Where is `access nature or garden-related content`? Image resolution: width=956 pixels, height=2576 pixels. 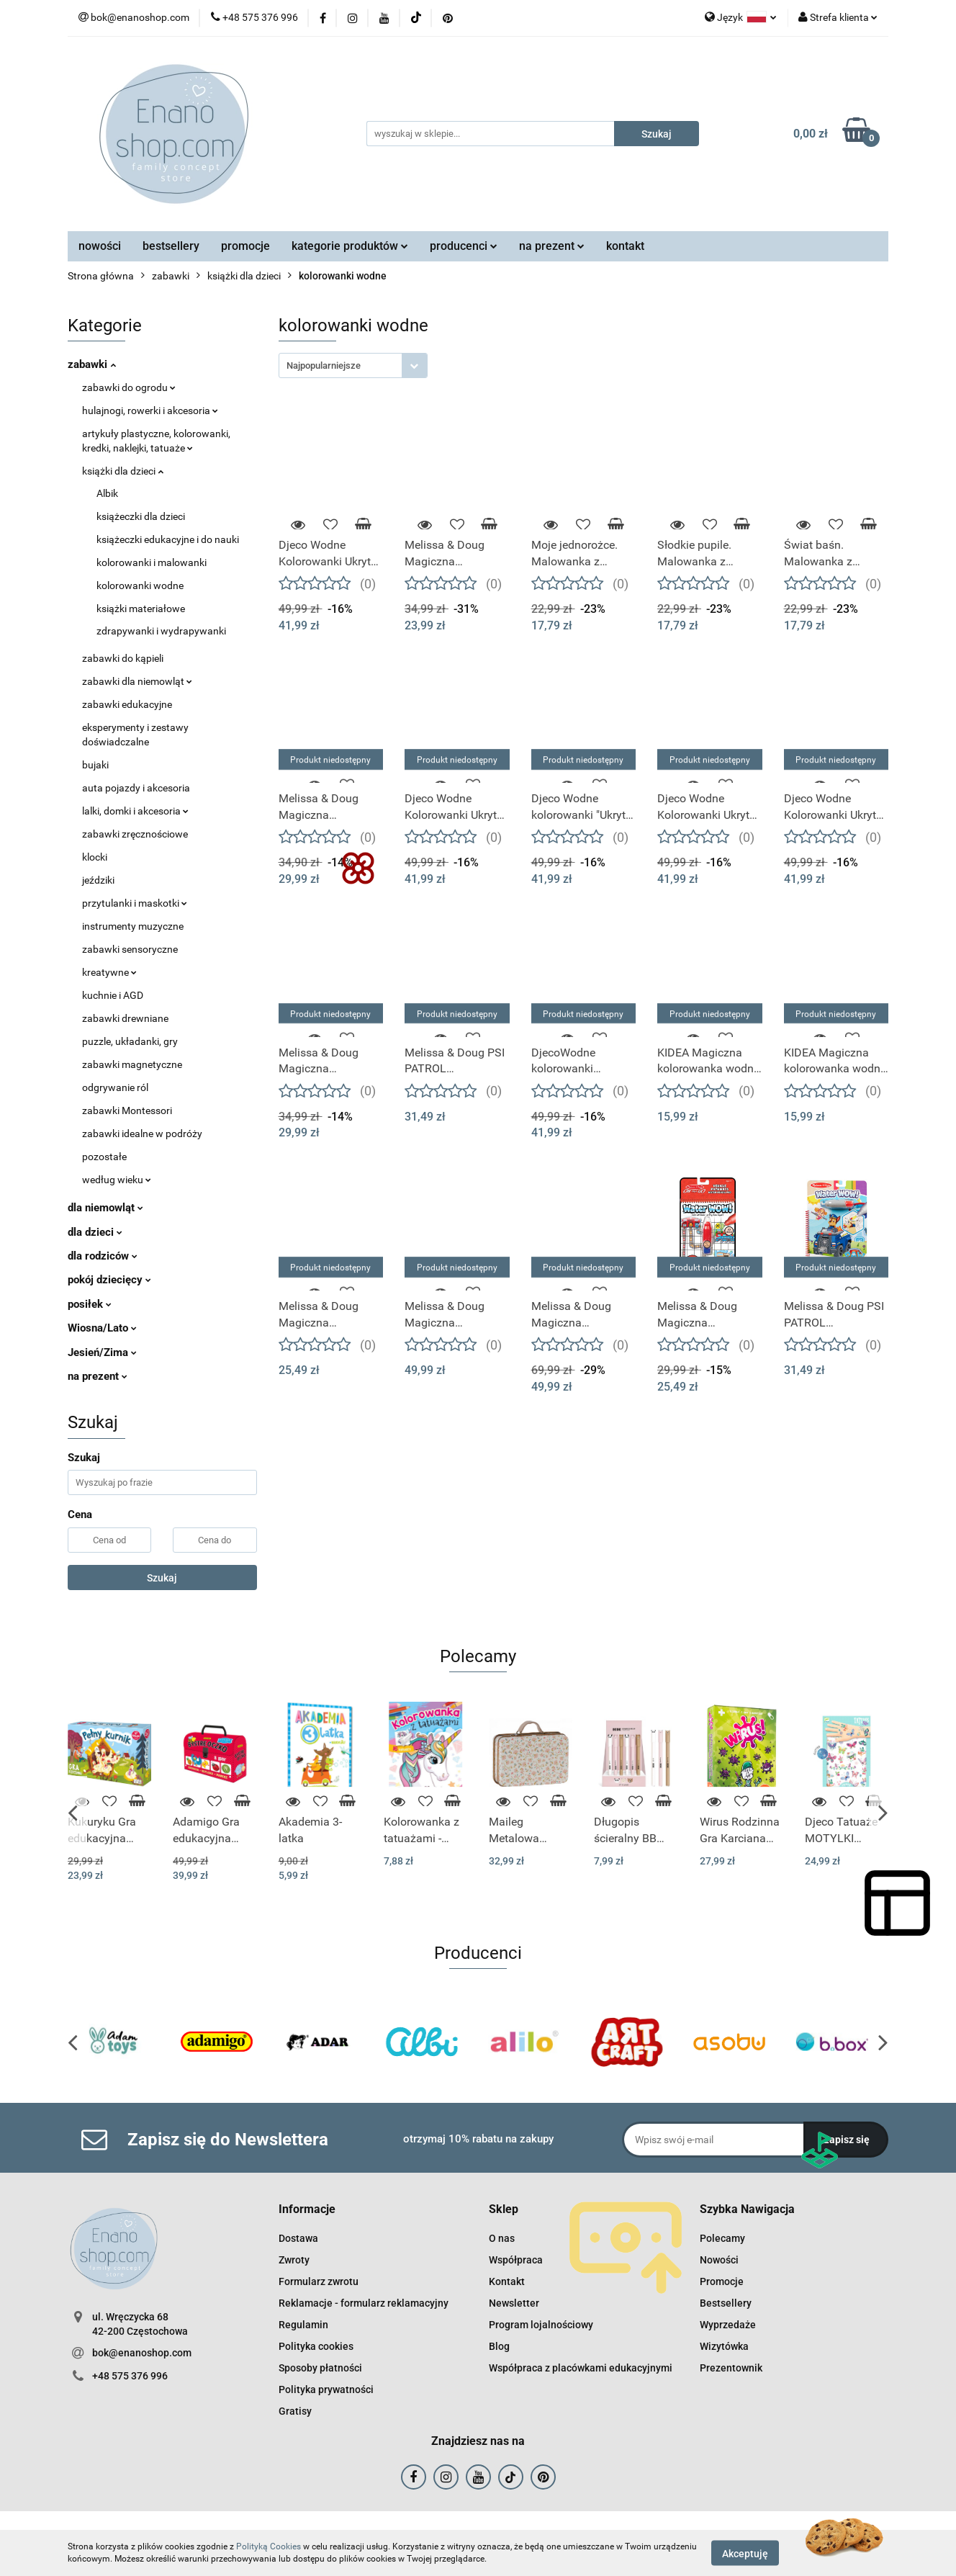 access nature or garden-related content is located at coordinates (358, 868).